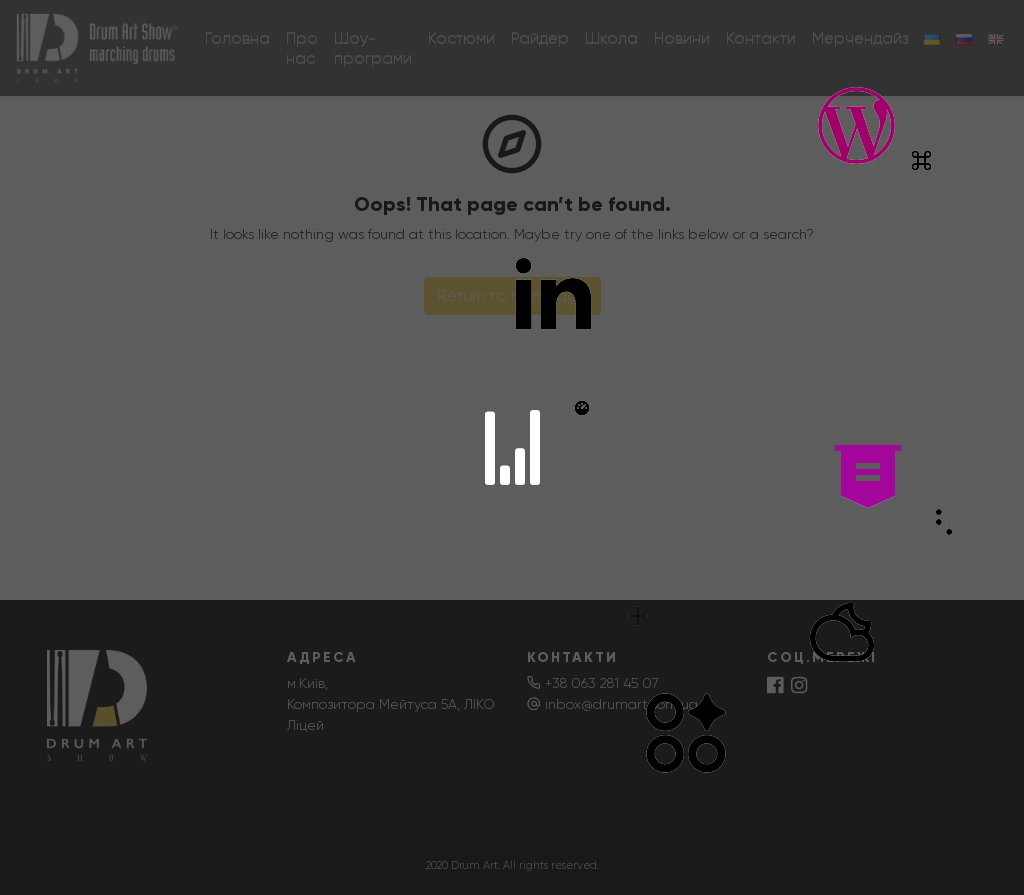  Describe the element at coordinates (686, 733) in the screenshot. I see `access AI-powered apps` at that location.